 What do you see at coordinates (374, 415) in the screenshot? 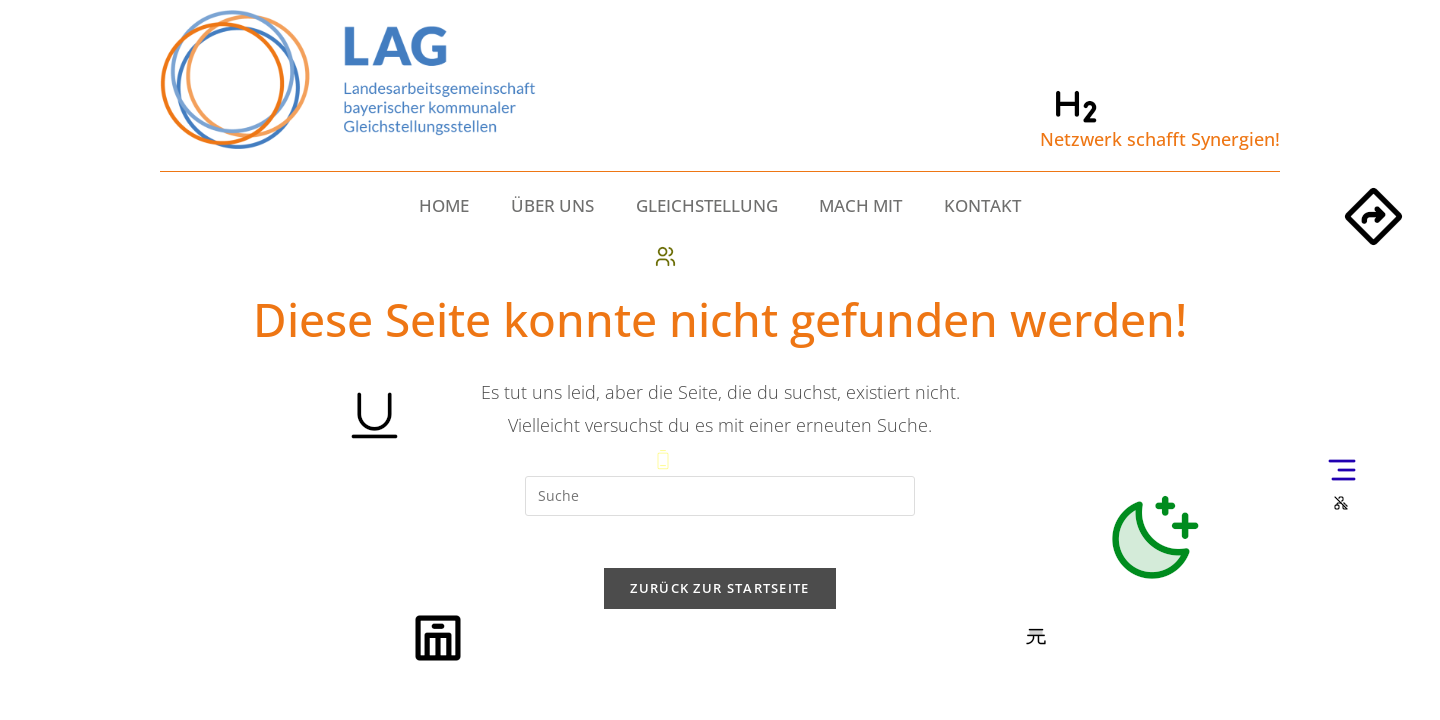
I see `apply underline formatting to selected text` at bounding box center [374, 415].